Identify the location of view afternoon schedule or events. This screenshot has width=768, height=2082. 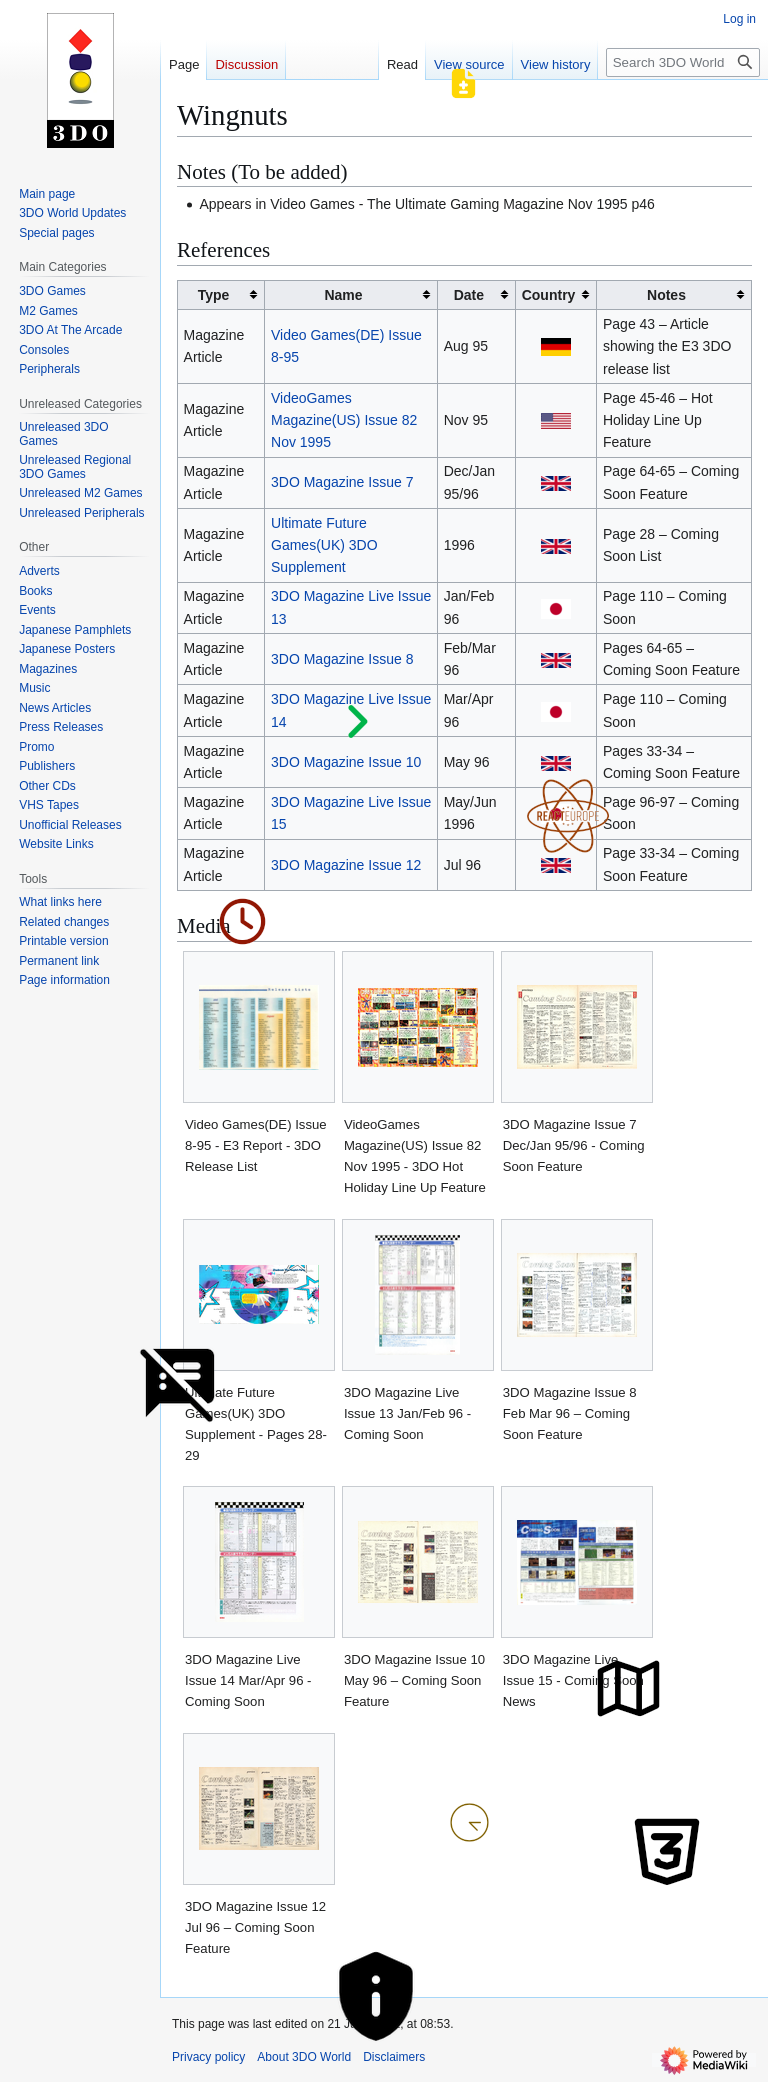
(469, 1822).